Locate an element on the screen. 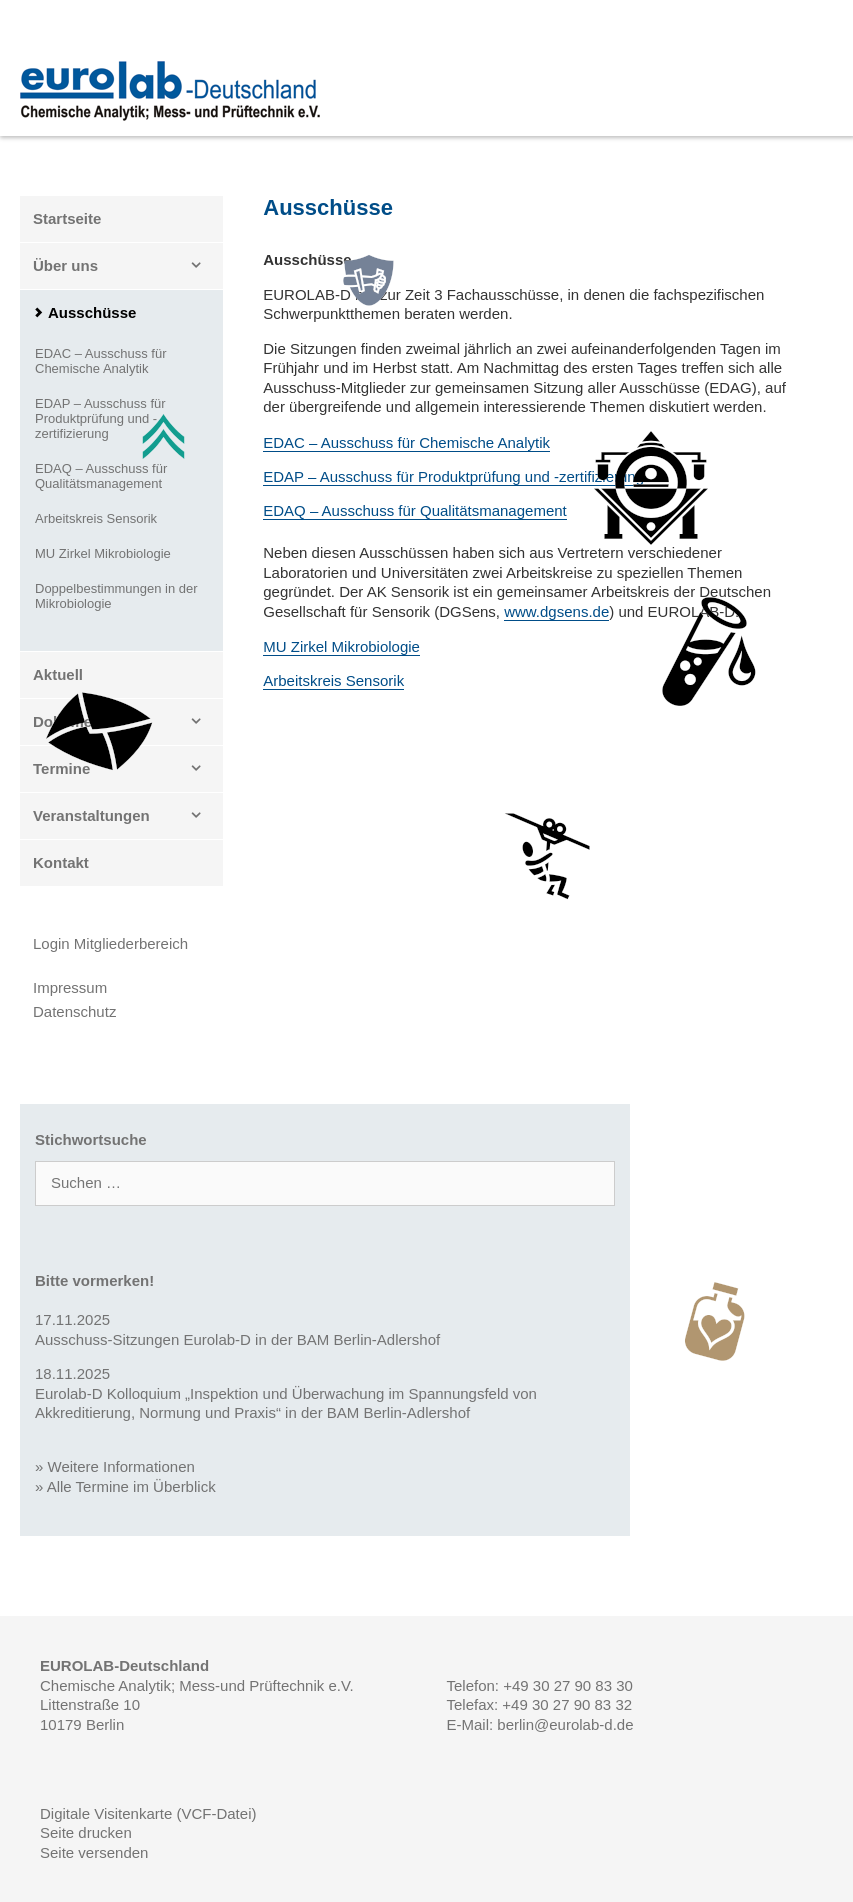 This screenshot has height=1902, width=853. equip or attach a shield to your character is located at coordinates (369, 280).